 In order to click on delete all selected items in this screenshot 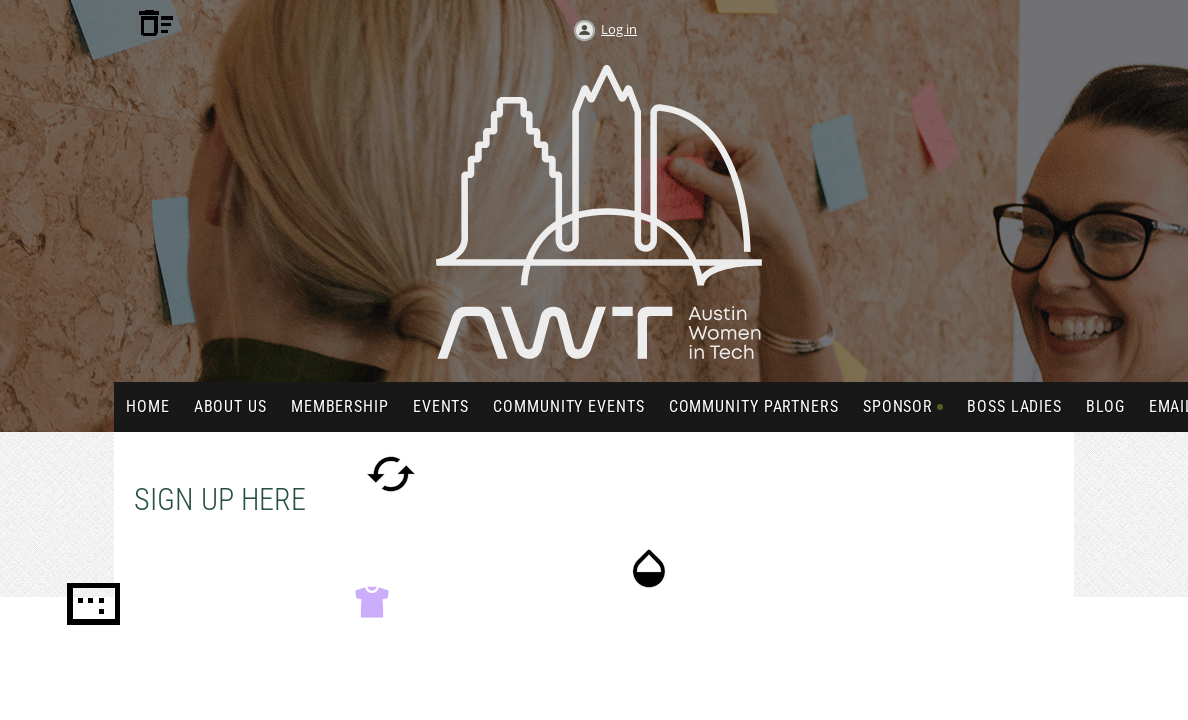, I will do `click(156, 23)`.